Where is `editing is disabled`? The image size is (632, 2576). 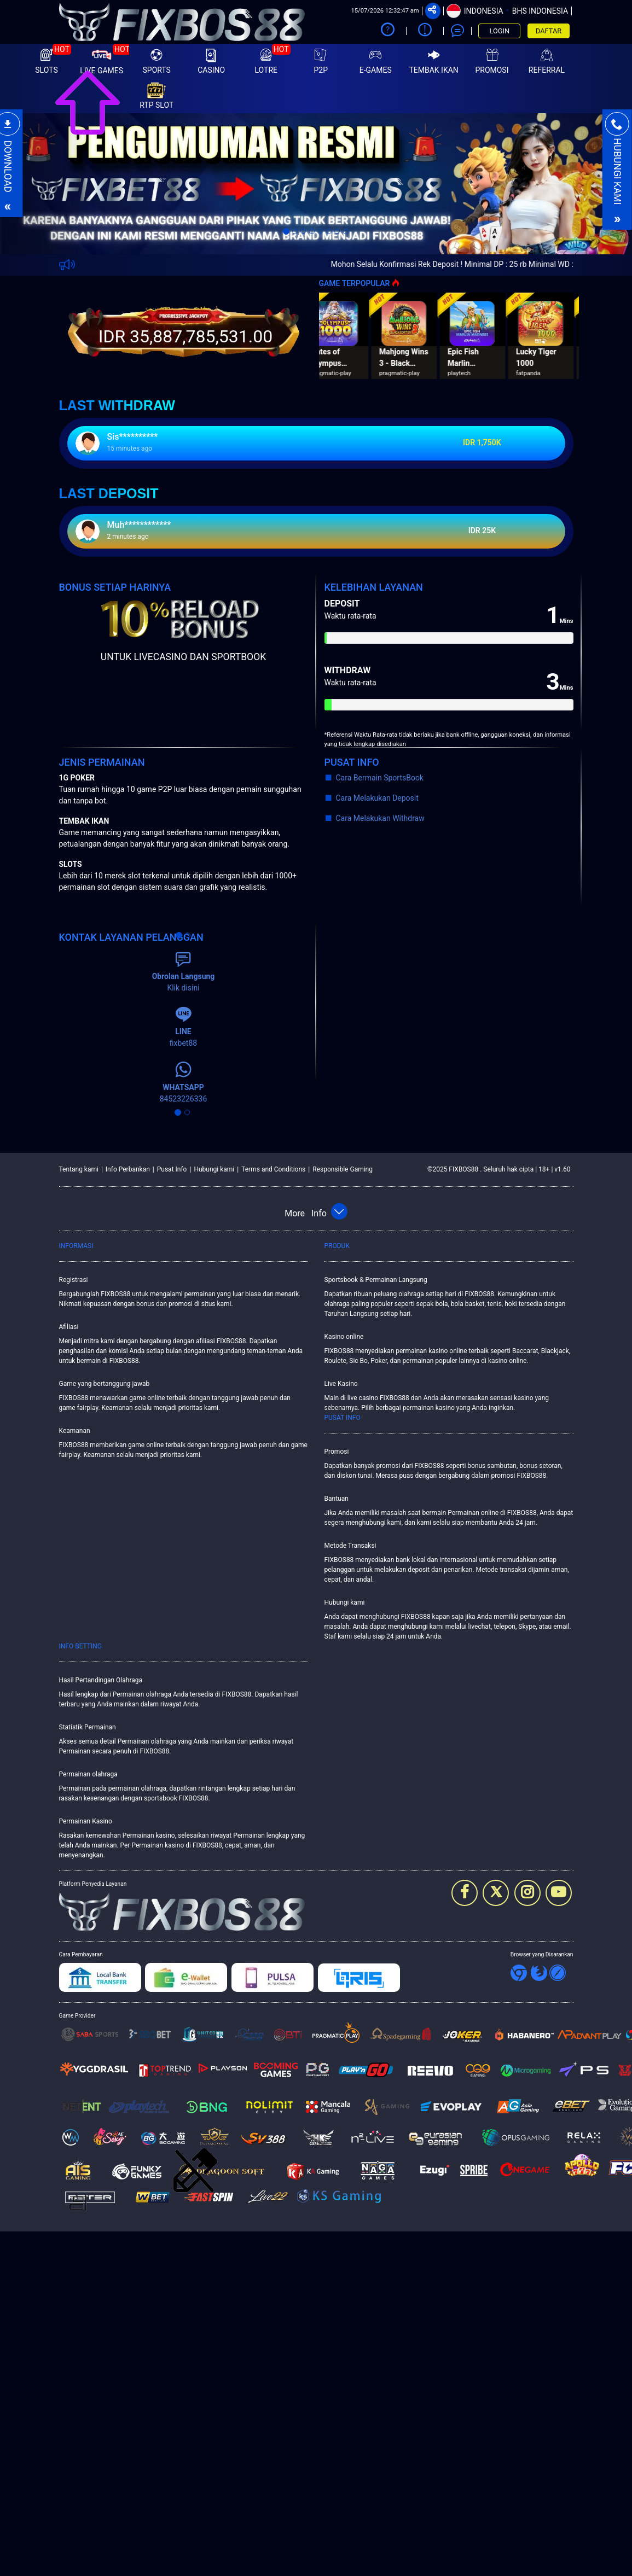 editing is disabled is located at coordinates (194, 2171).